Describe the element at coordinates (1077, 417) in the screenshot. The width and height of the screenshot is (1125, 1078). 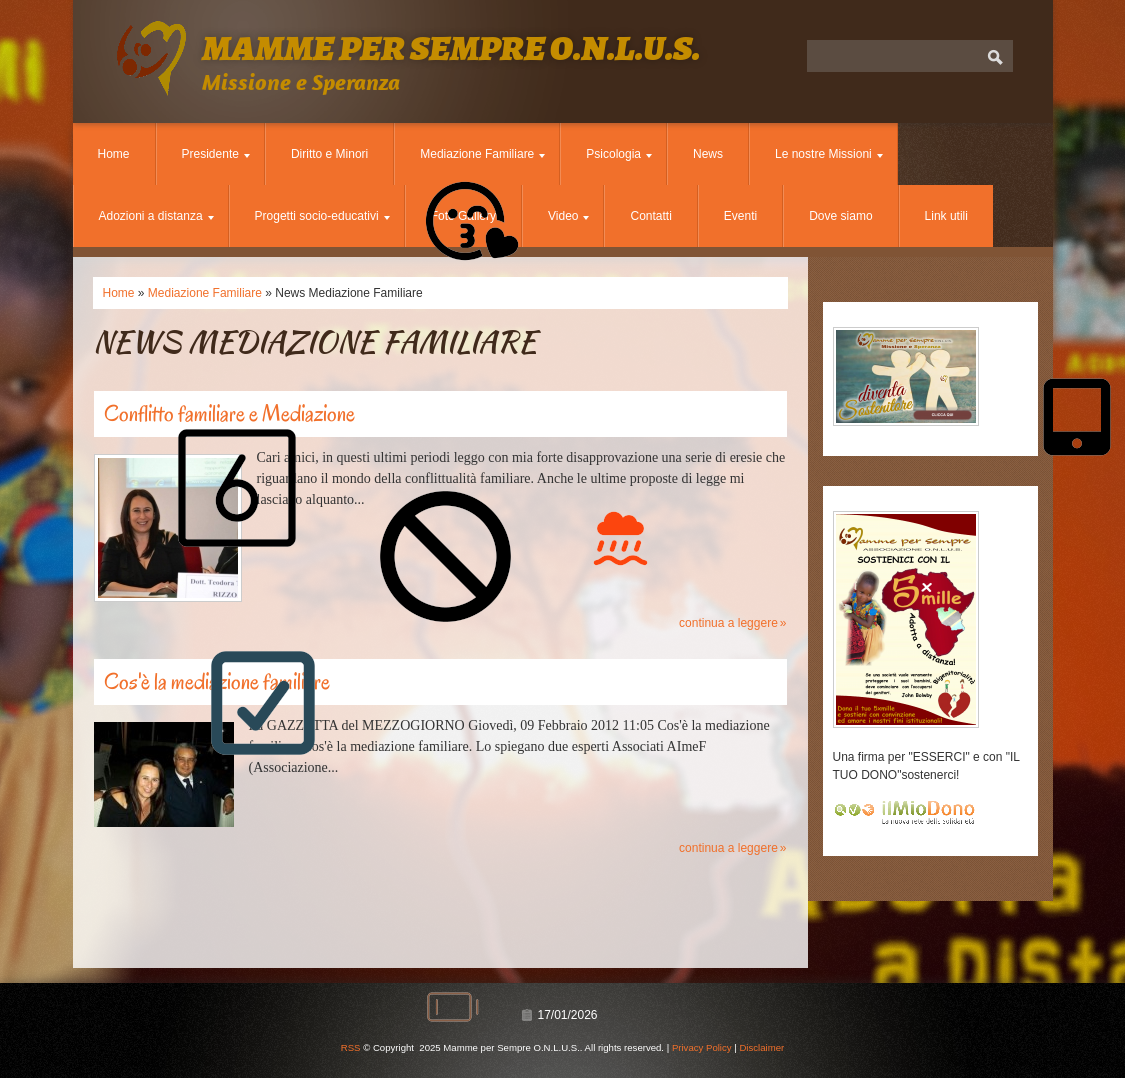
I see `indicates tablet device compatibility` at that location.